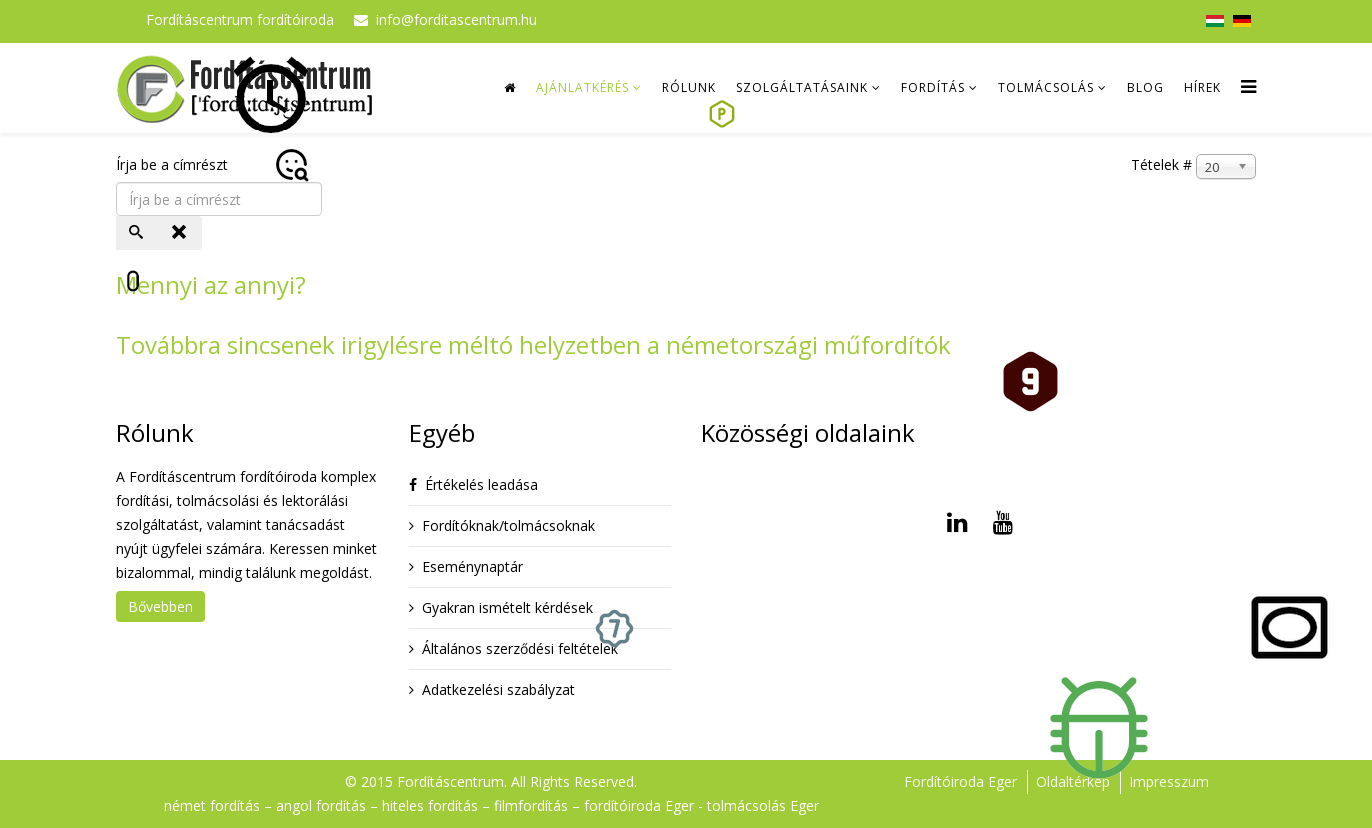  What do you see at coordinates (133, 281) in the screenshot?
I see `indicates zero items or empty count` at bounding box center [133, 281].